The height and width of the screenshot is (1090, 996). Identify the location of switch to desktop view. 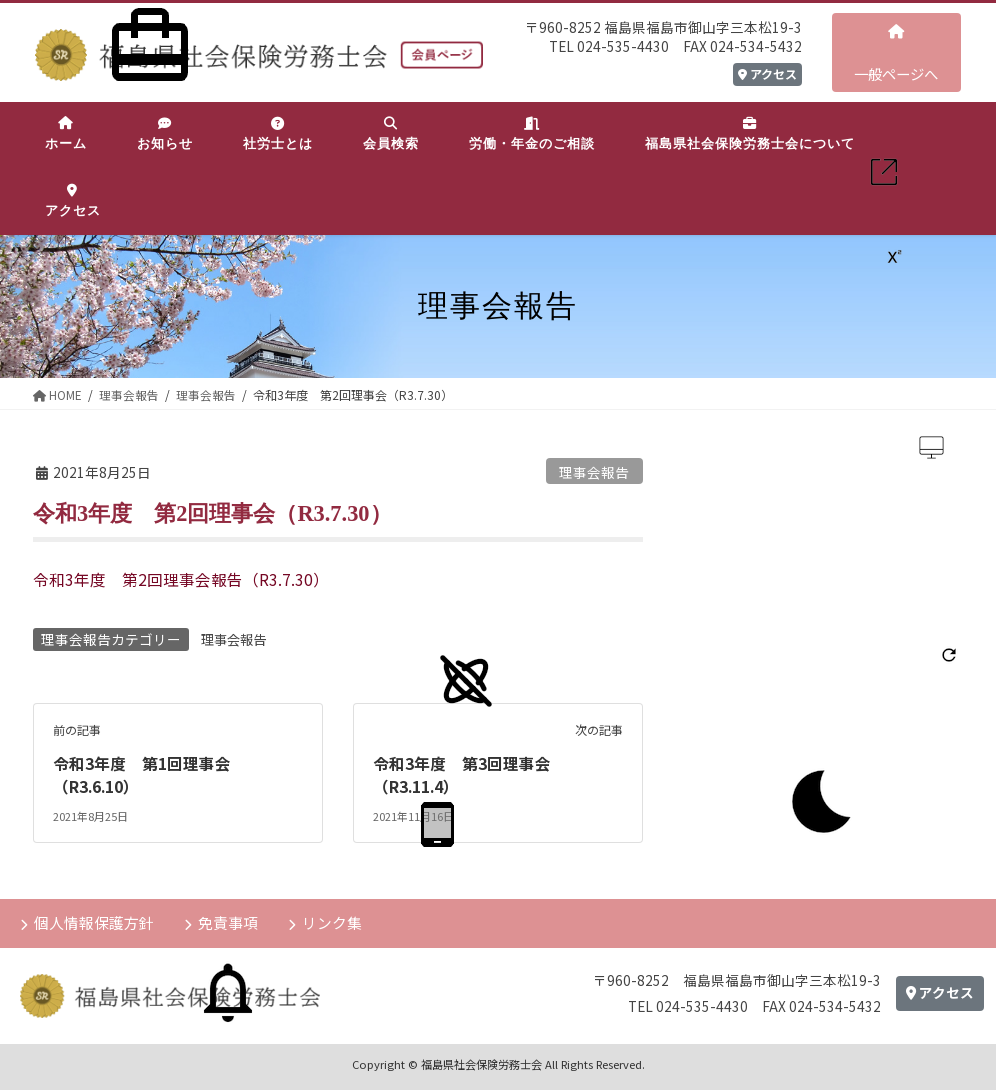
(931, 446).